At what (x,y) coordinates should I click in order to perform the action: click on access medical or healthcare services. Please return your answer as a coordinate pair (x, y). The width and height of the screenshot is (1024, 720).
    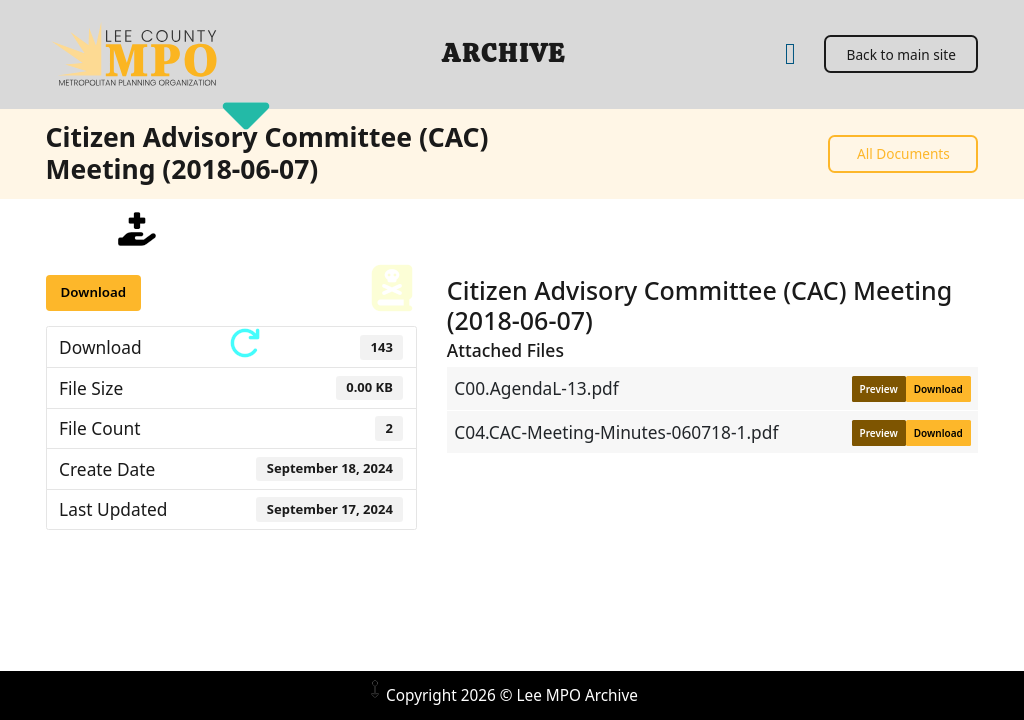
    Looking at the image, I should click on (137, 229).